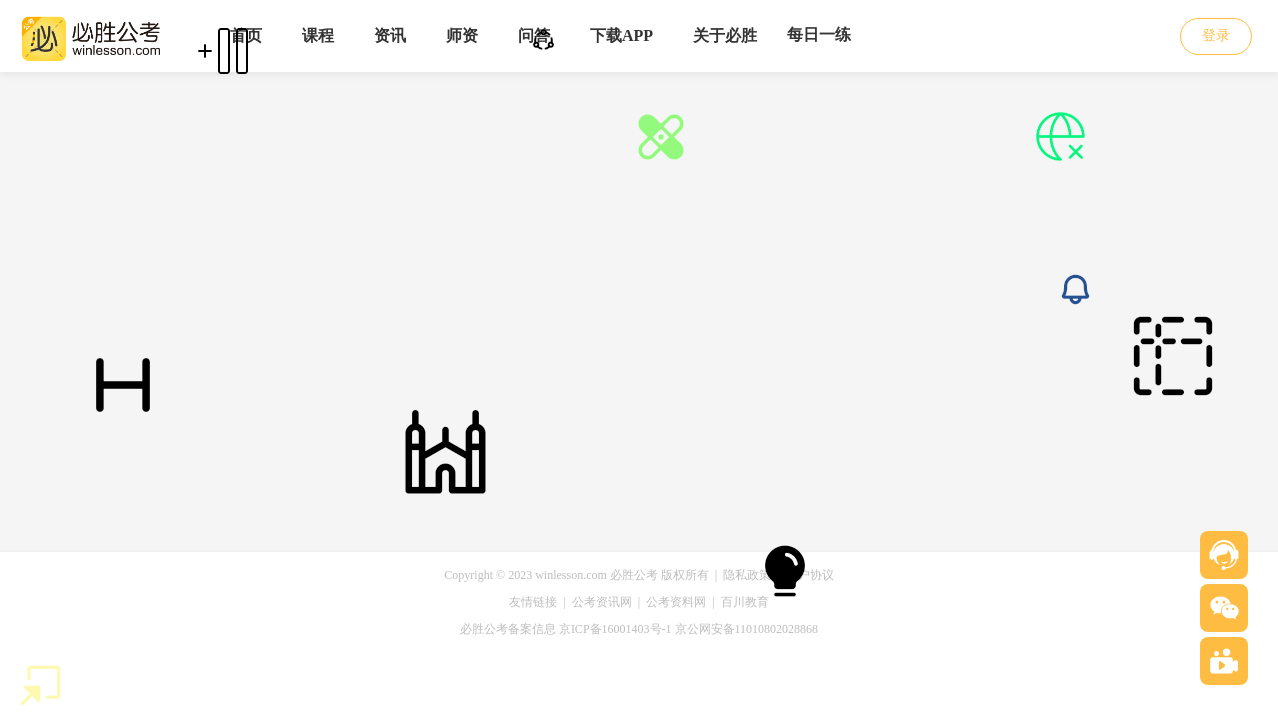 The width and height of the screenshot is (1278, 720). Describe the element at coordinates (1173, 356) in the screenshot. I see `create a new project from a template` at that location.